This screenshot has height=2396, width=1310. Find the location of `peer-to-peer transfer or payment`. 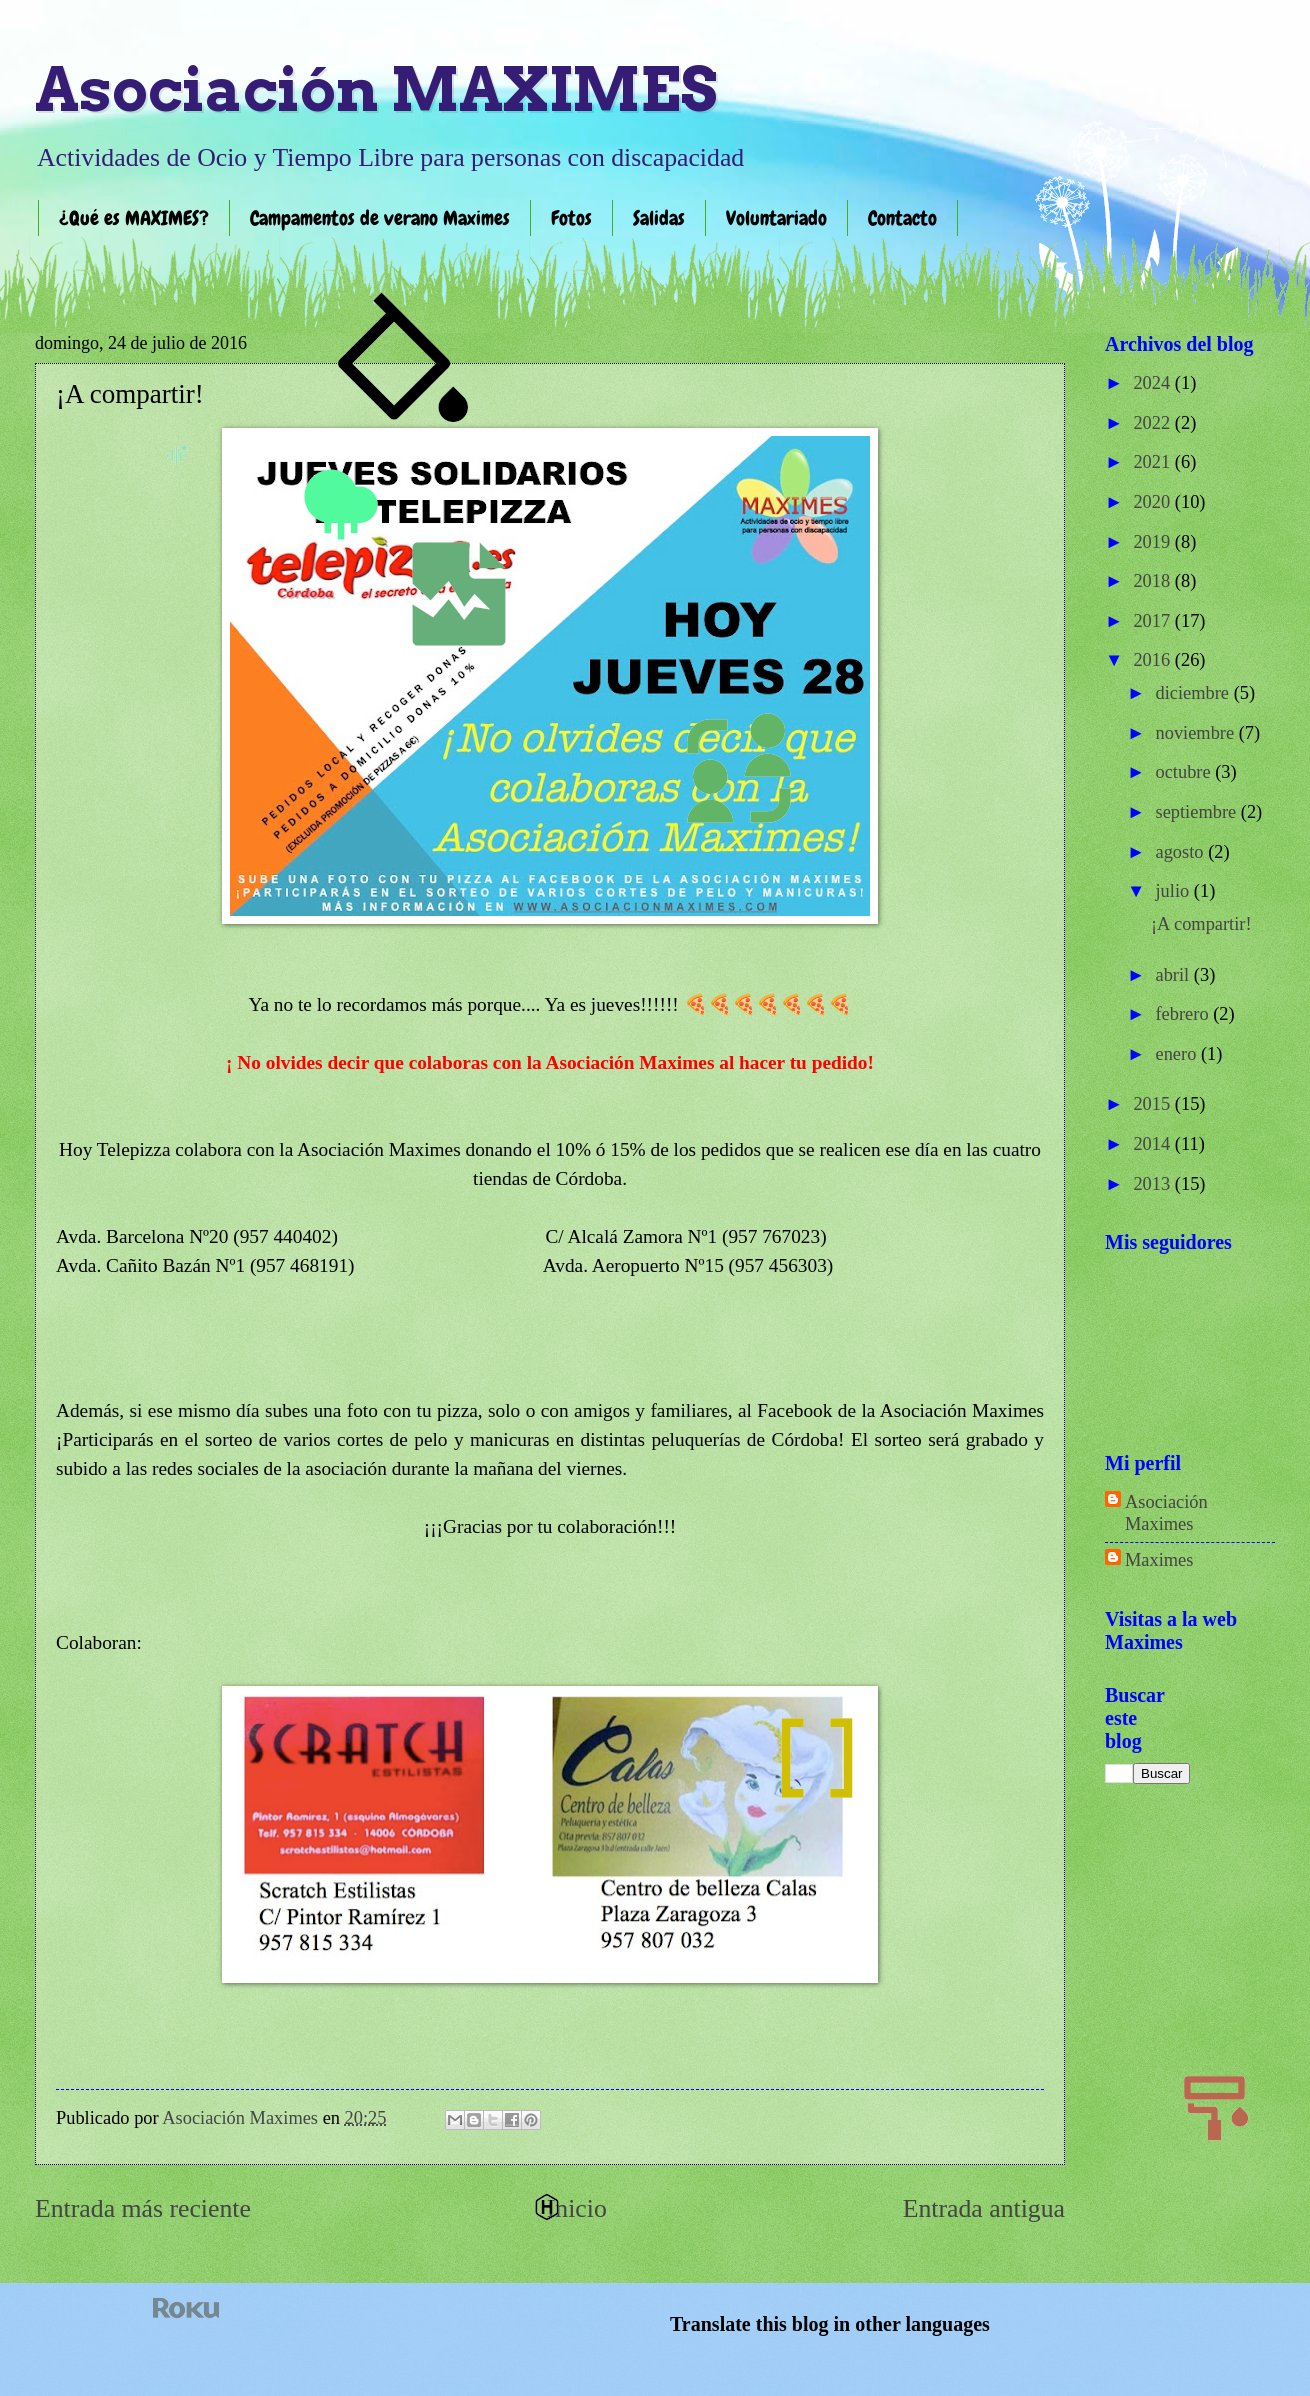

peer-to-peer transfer or payment is located at coordinates (739, 771).